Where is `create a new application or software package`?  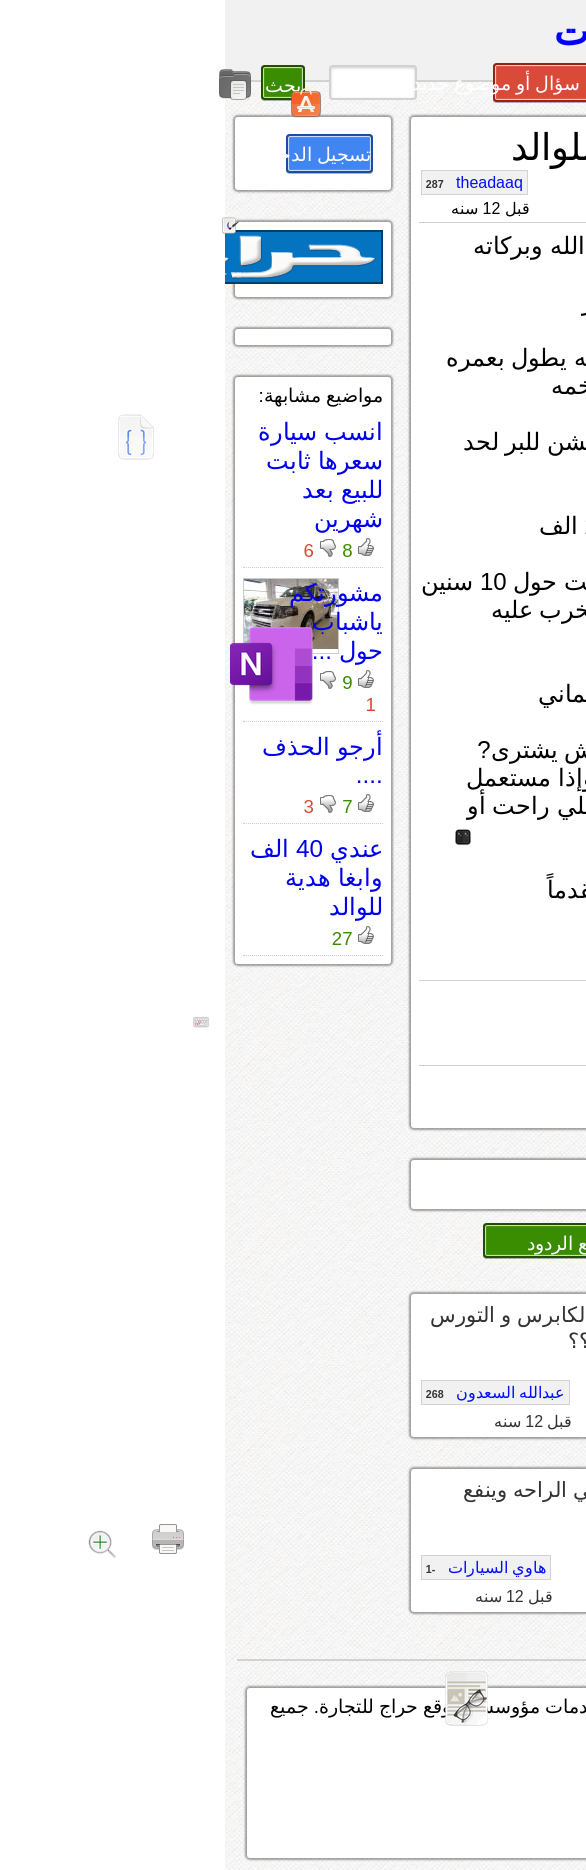 create a new application or software package is located at coordinates (230, 225).